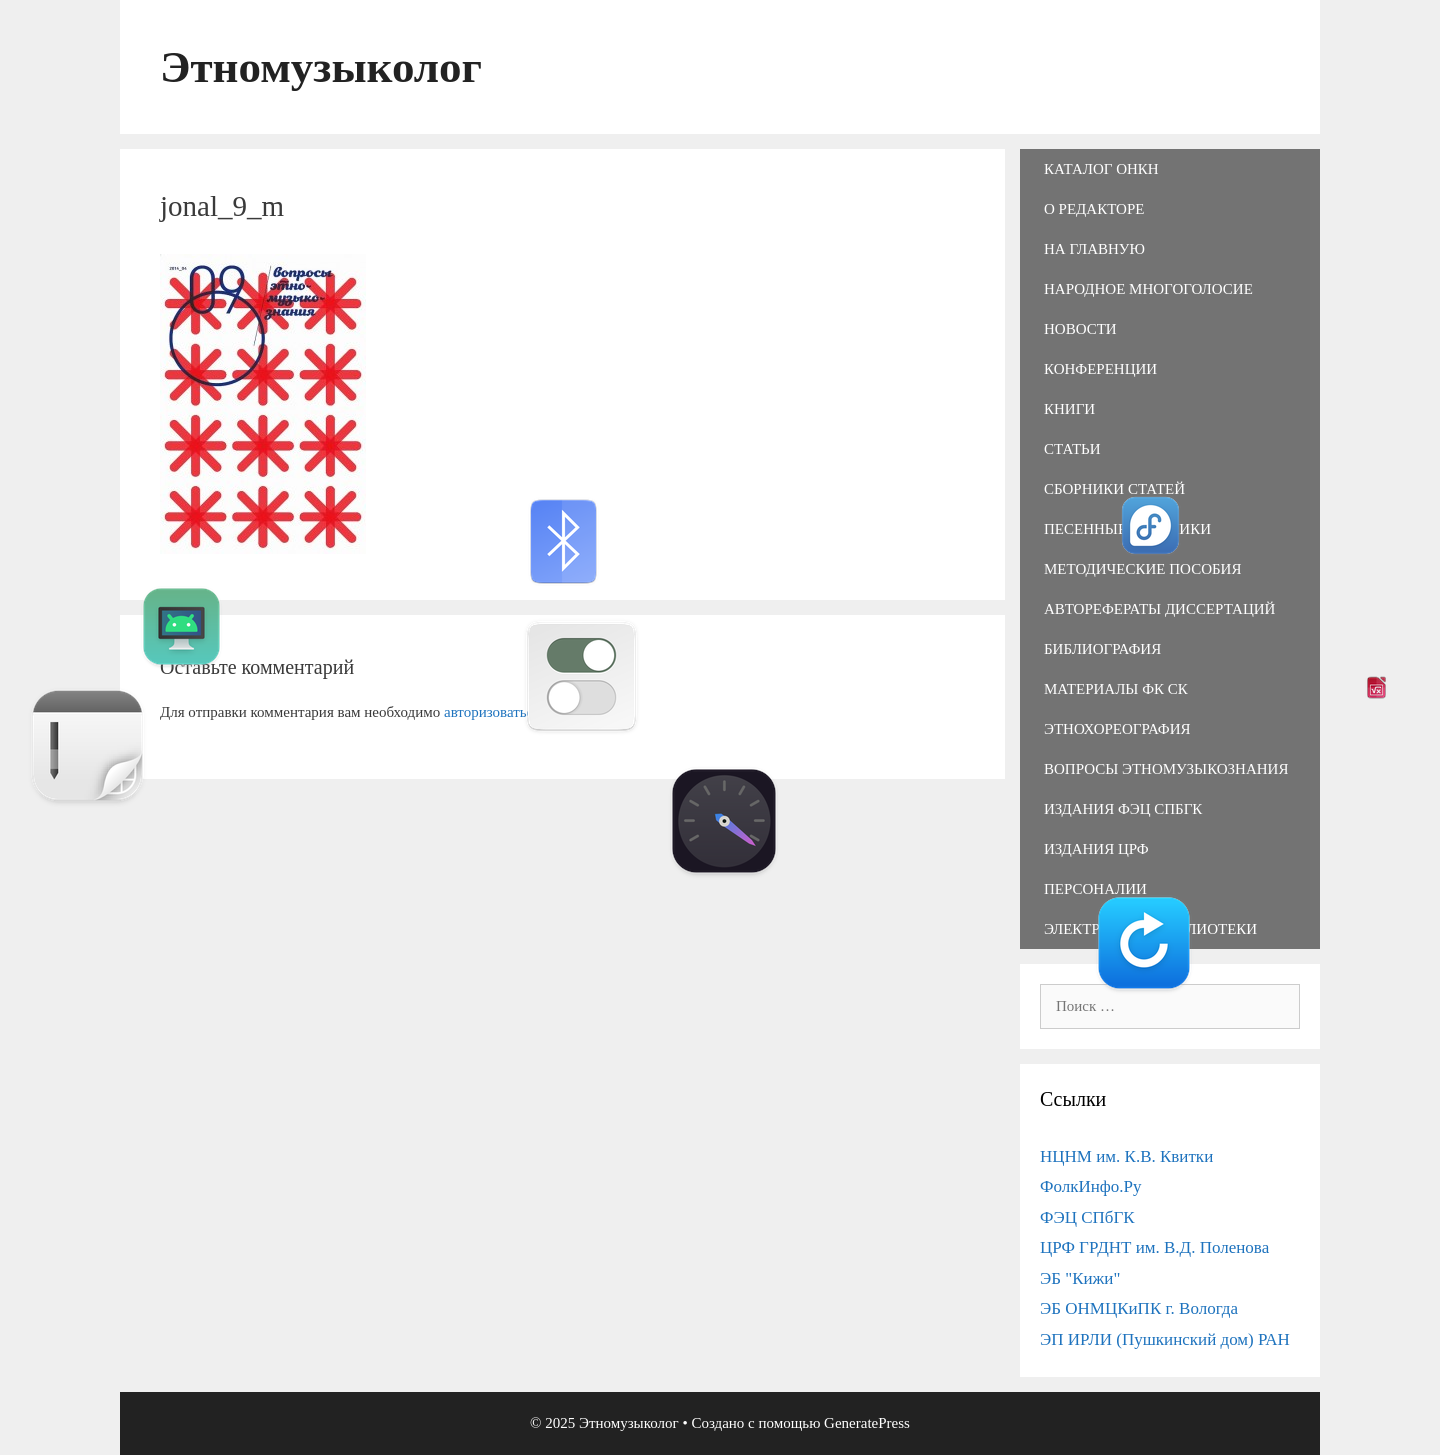  What do you see at coordinates (181, 626) in the screenshot?
I see `launch qtscrcpy to mirror android device to desktop` at bounding box center [181, 626].